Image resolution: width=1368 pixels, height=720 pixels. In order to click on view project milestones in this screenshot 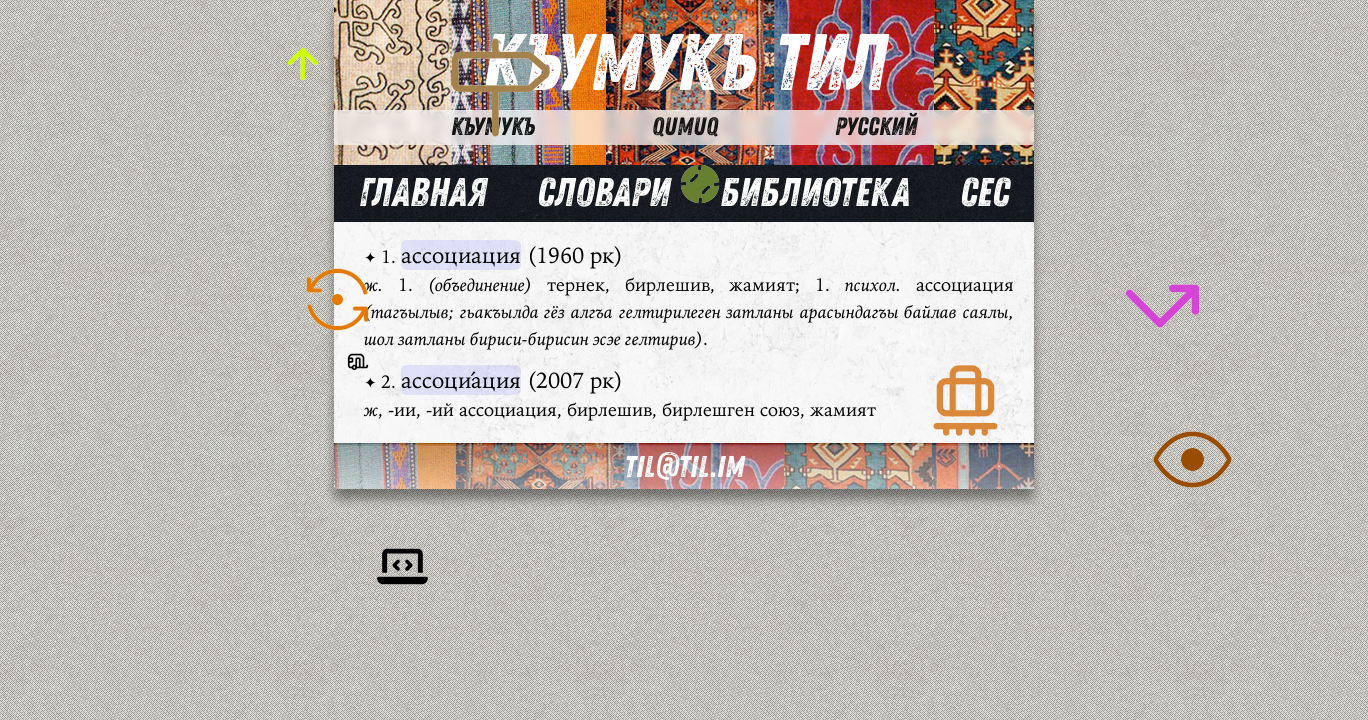, I will do `click(496, 87)`.